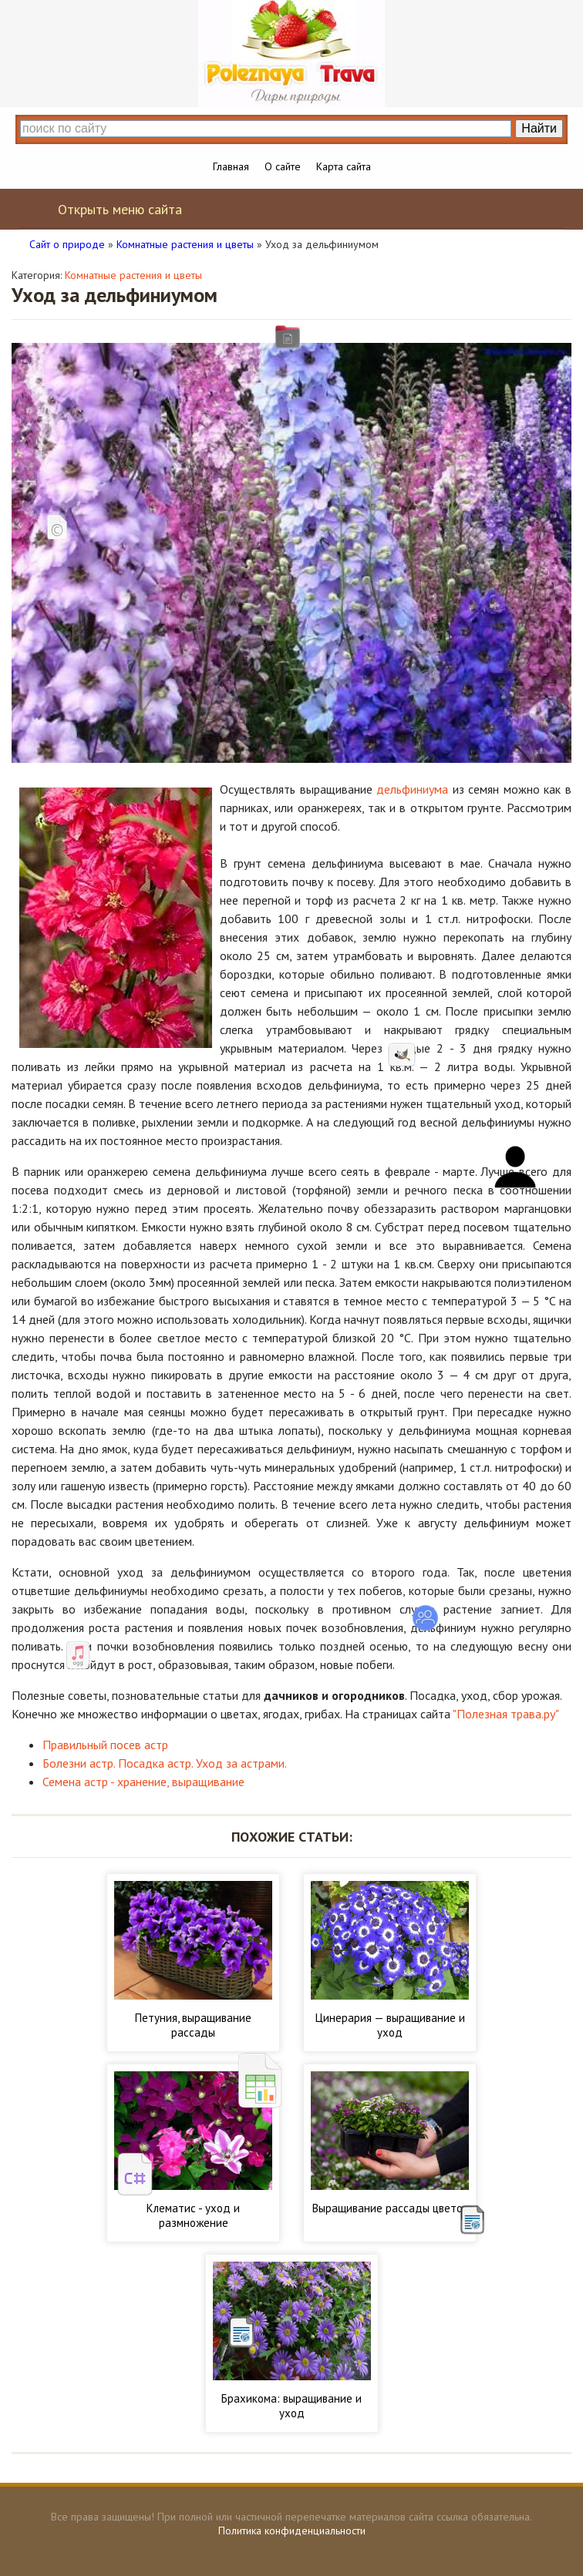 This screenshot has height=2576, width=583. I want to click on open a spreadsheet file, so click(260, 2081).